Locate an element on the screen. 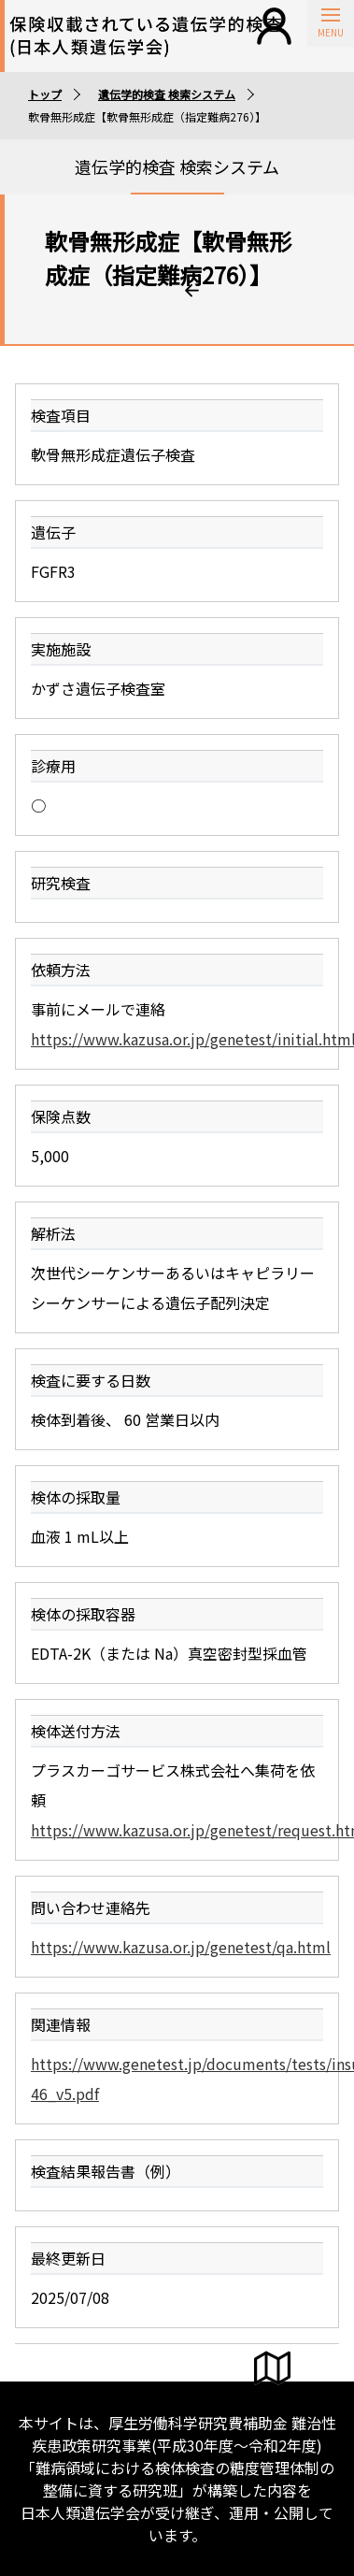 This screenshot has width=354, height=2576. view your profile is located at coordinates (274, 27).